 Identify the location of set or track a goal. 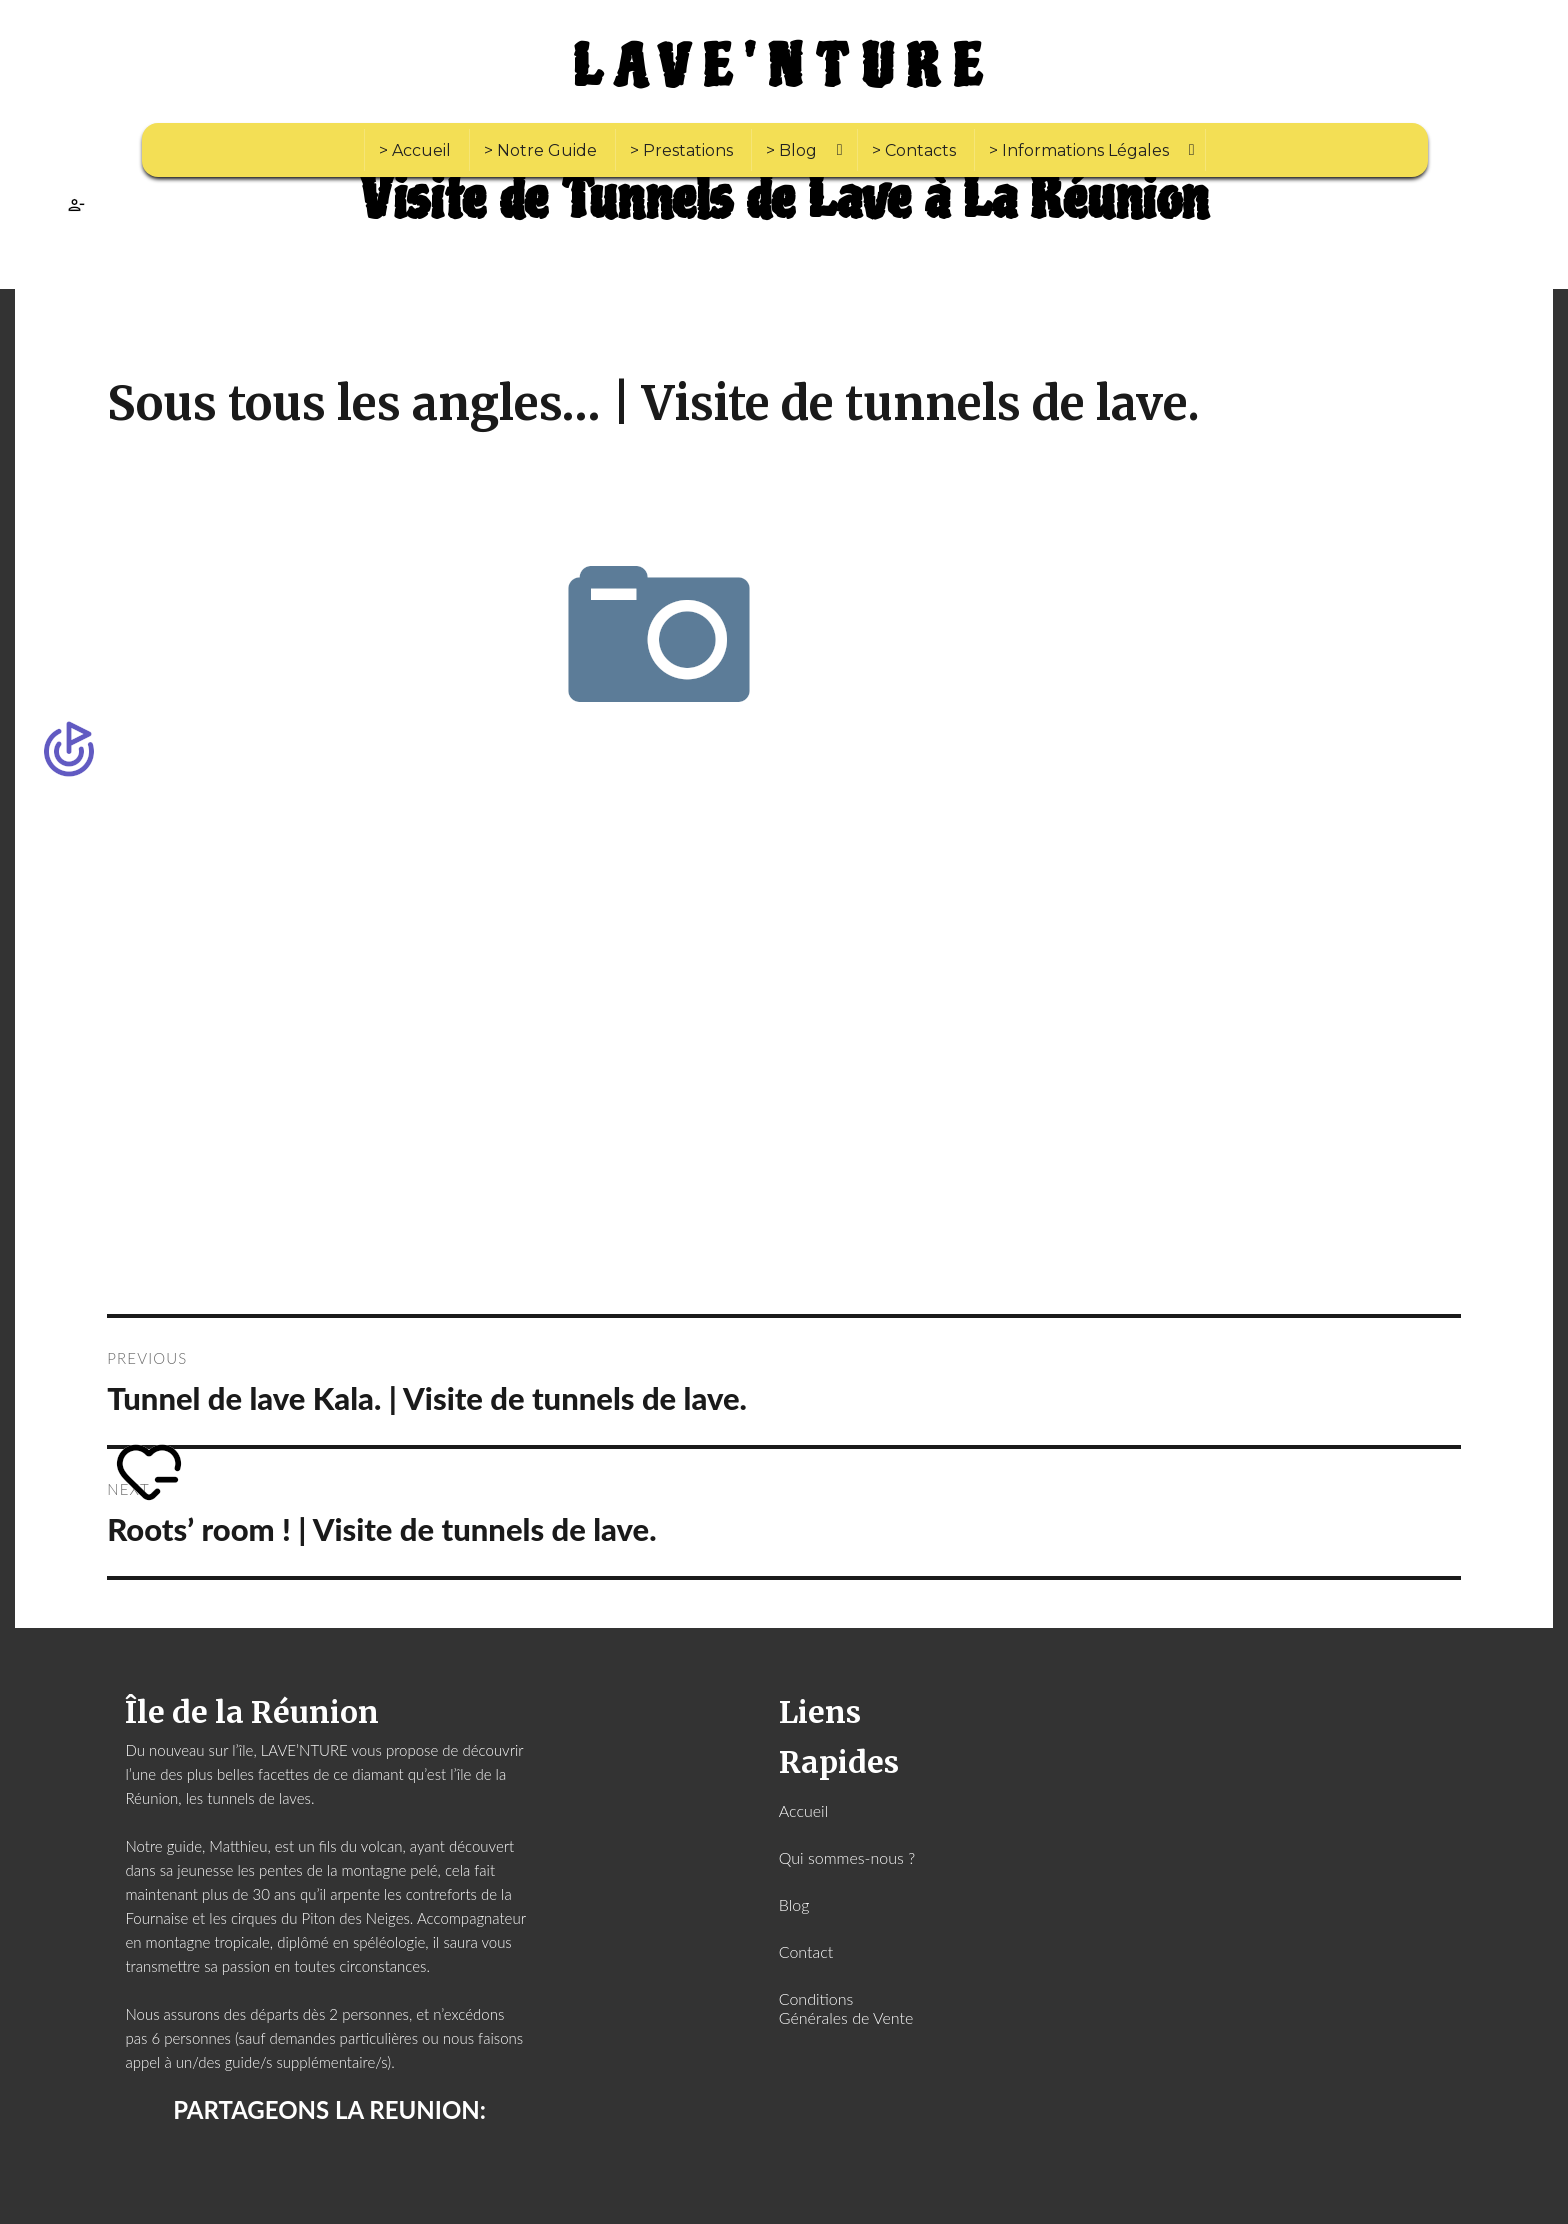
(69, 749).